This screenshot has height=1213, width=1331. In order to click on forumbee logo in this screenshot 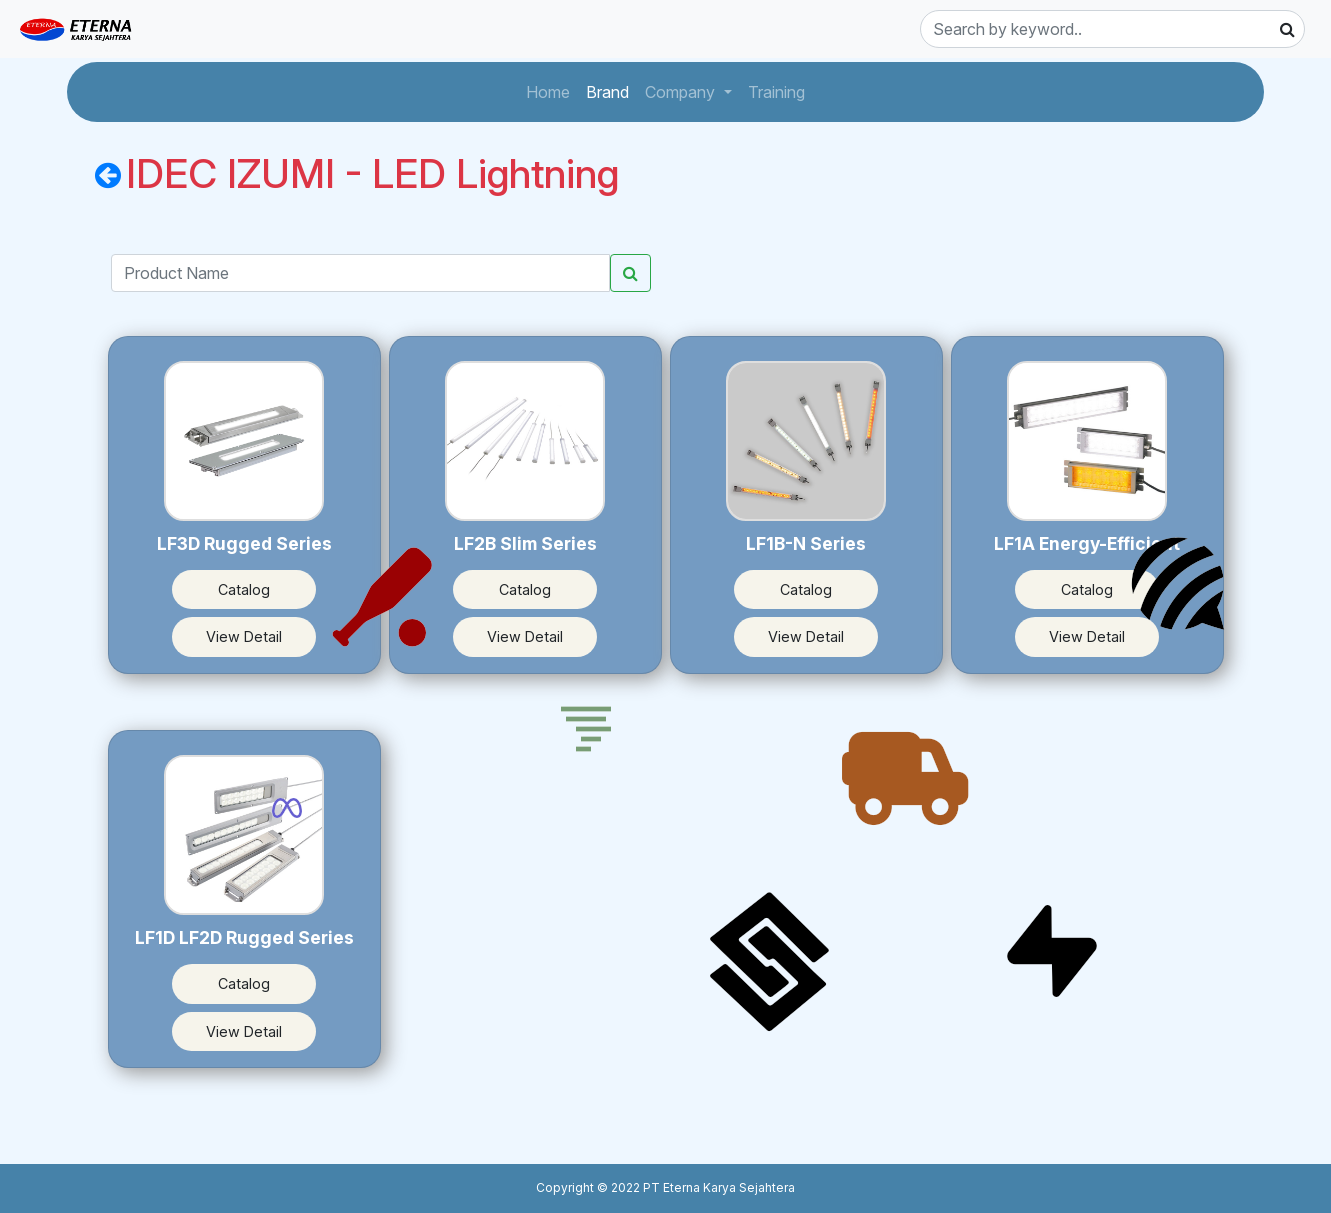, I will do `click(1178, 583)`.